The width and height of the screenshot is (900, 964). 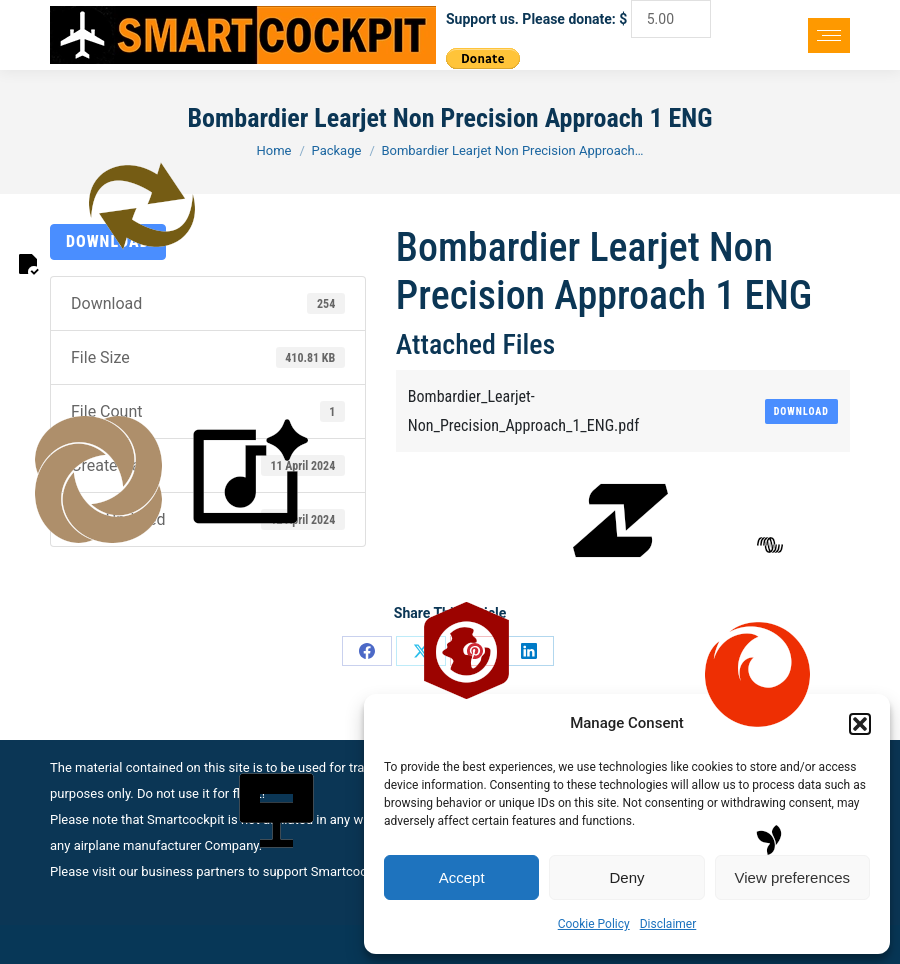 I want to click on file successfully uploaded or verified, so click(x=28, y=264).